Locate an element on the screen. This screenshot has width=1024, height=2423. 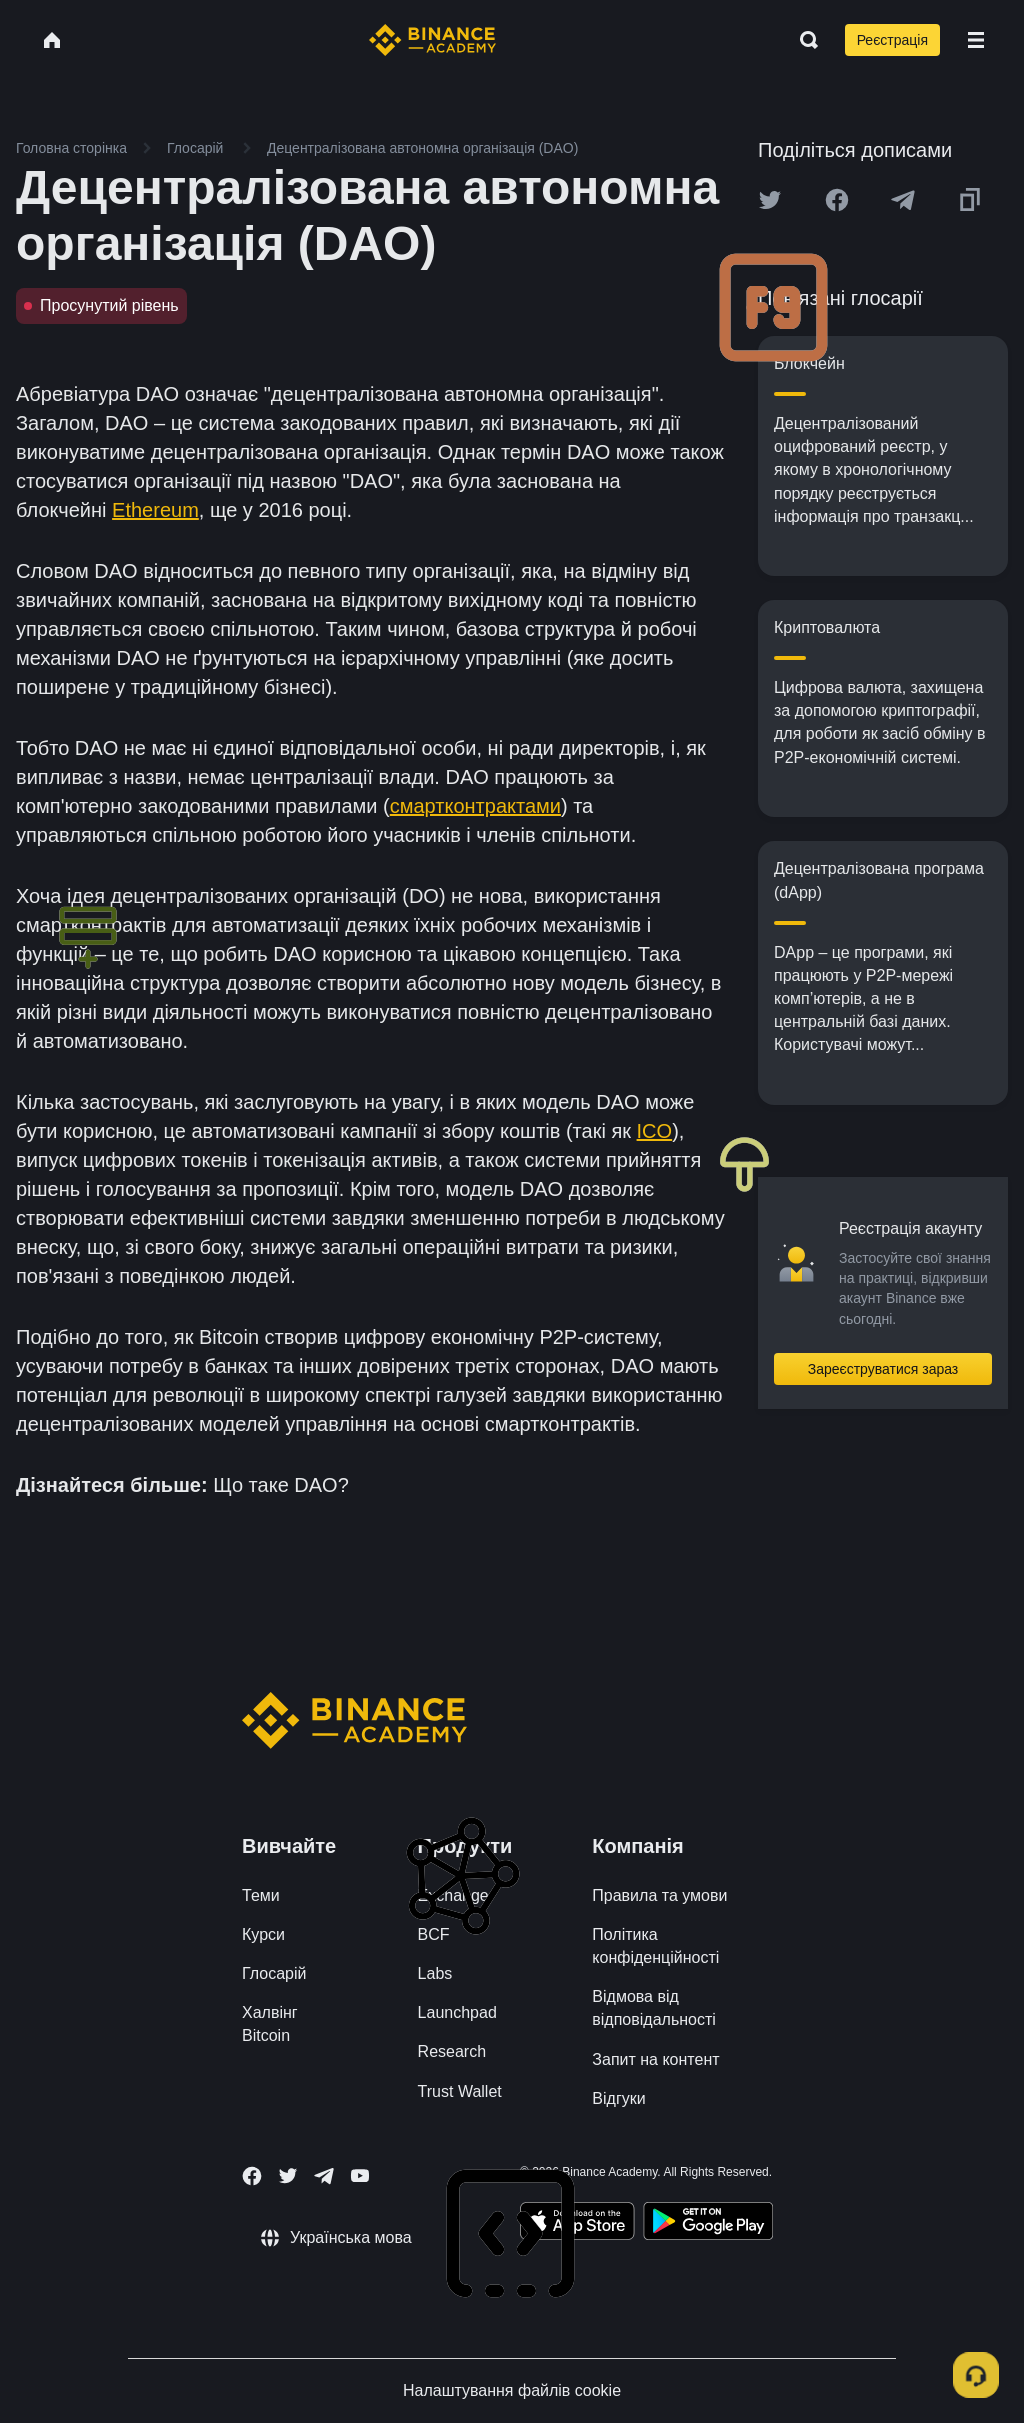
browse fungi or mushroom identification is located at coordinates (744, 1164).